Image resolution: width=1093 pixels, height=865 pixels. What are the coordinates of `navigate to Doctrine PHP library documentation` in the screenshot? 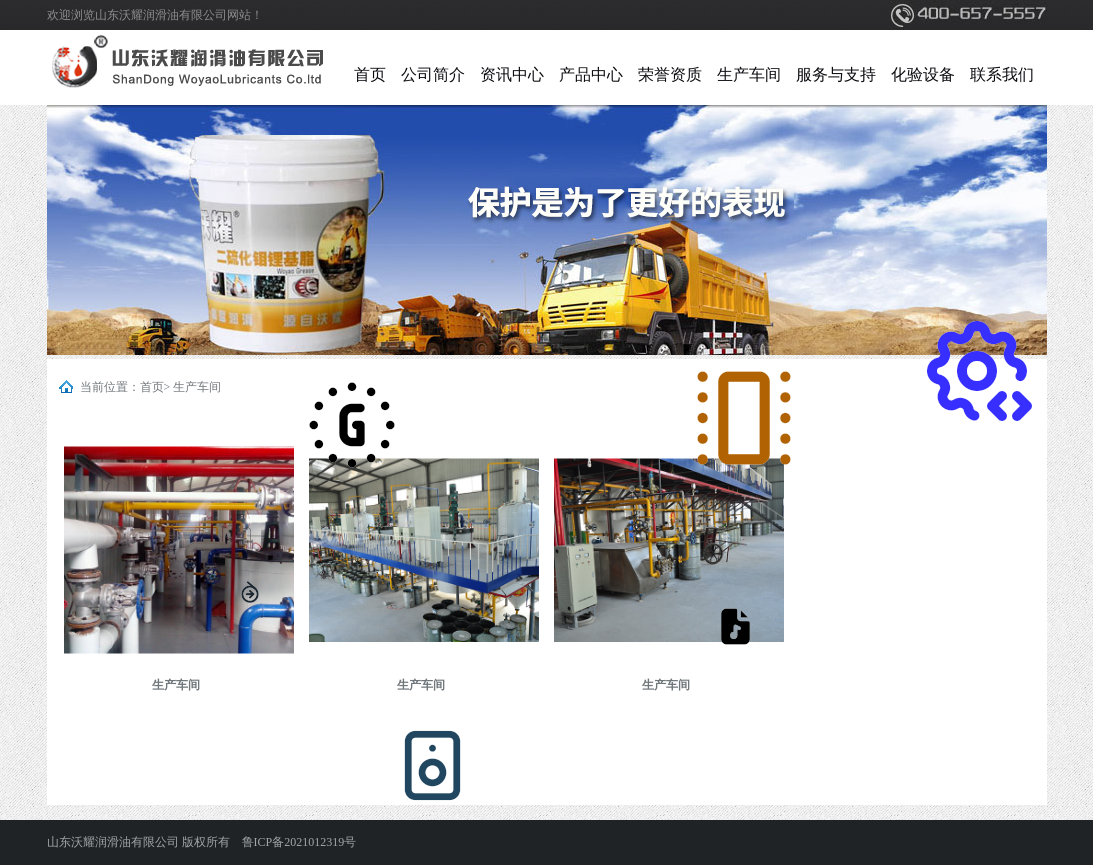 It's located at (250, 592).